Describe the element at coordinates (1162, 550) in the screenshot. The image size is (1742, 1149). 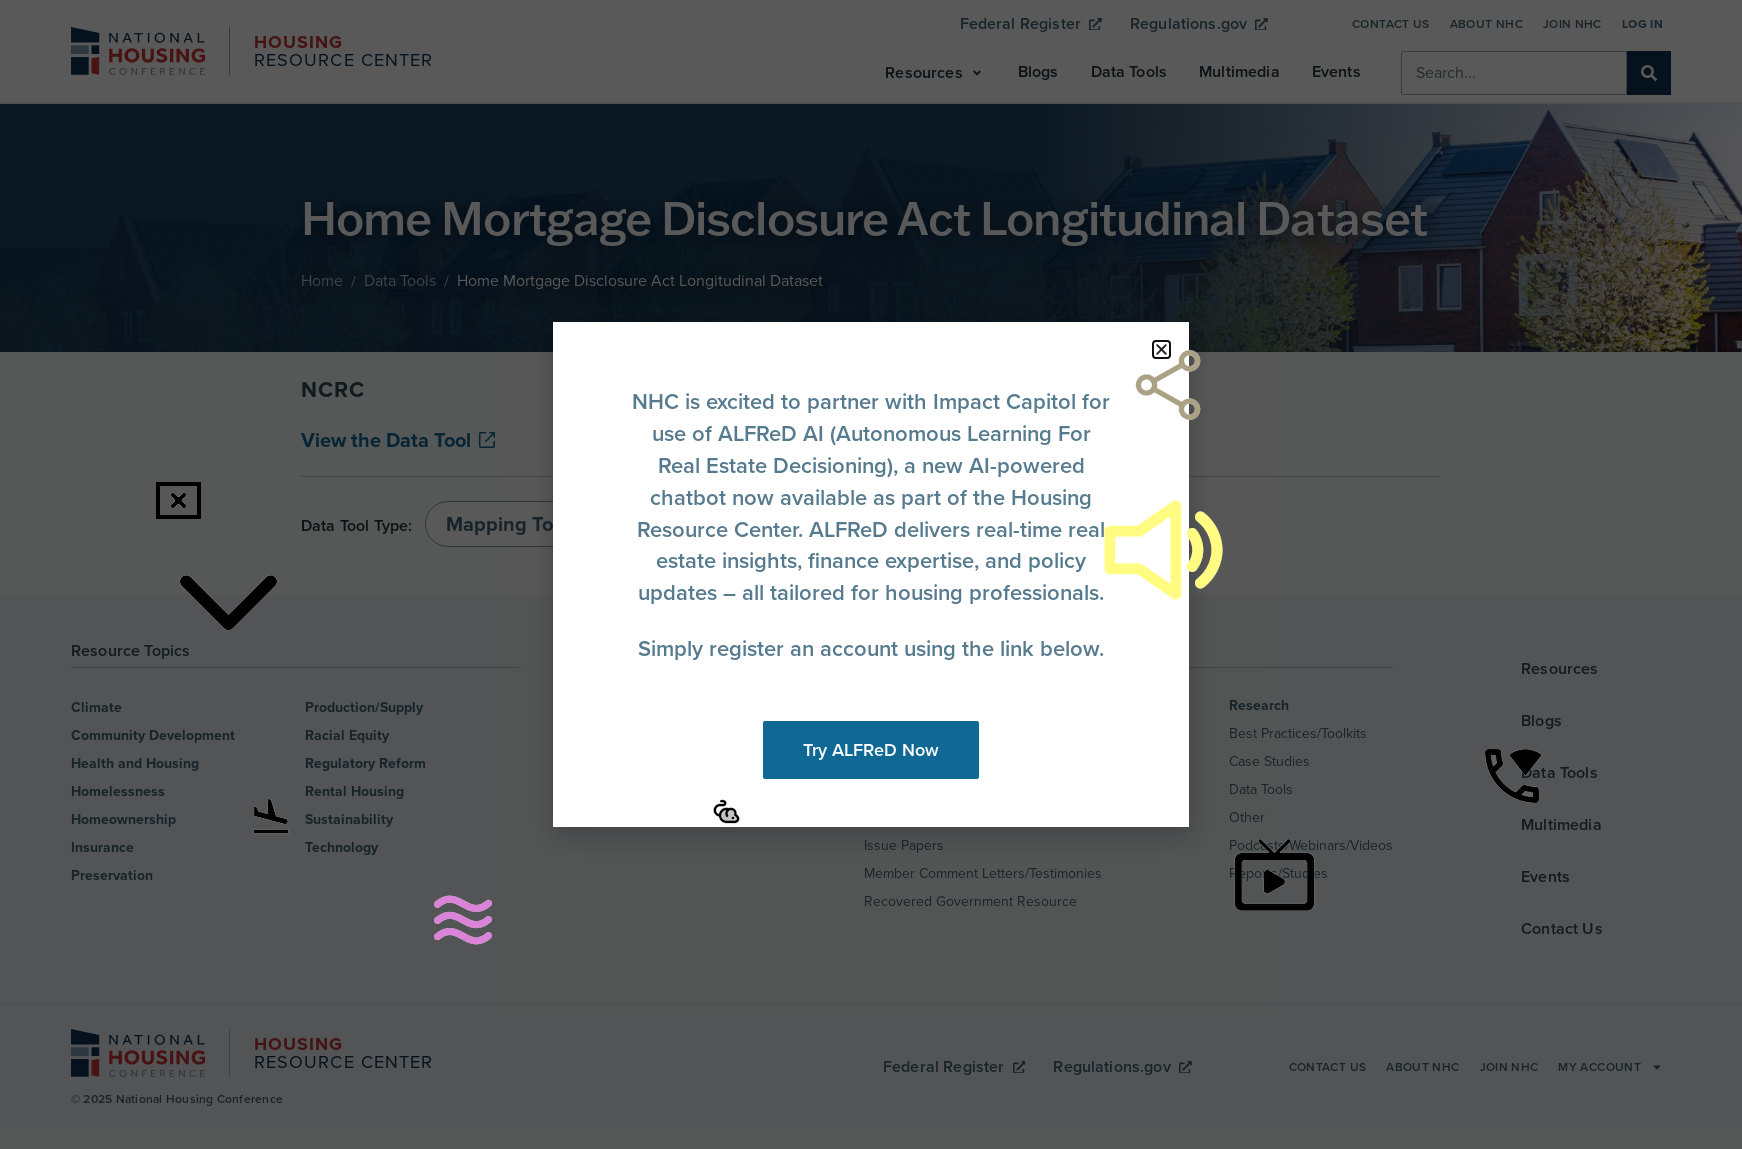
I see `increase or unmute audio volume` at that location.